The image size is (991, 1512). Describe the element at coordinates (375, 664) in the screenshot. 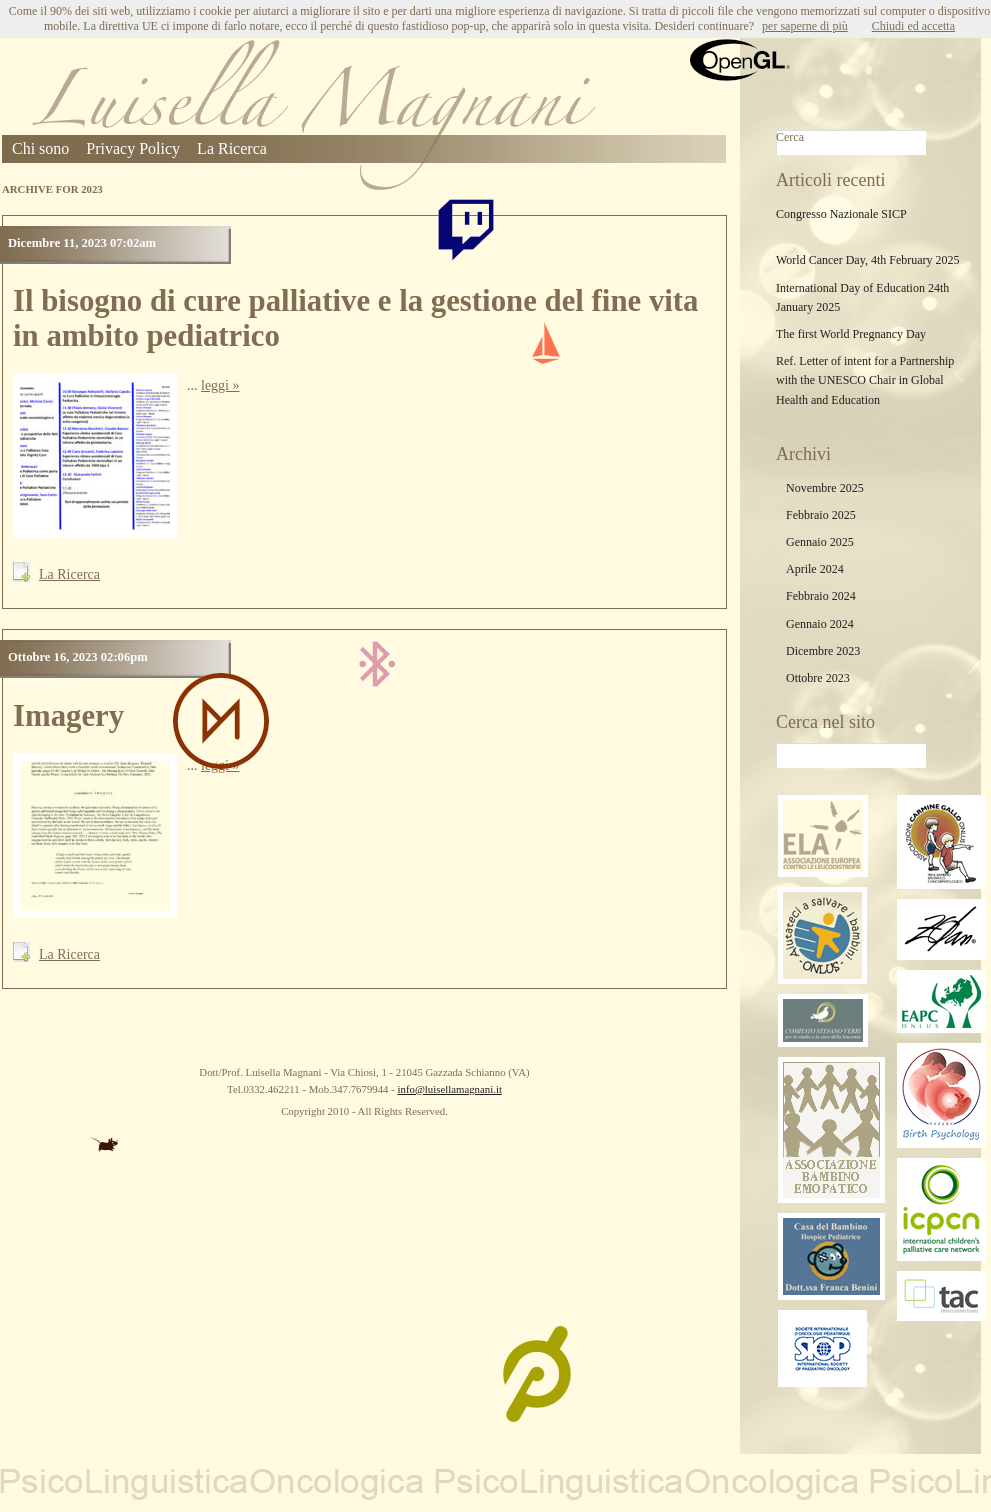

I see `connect to a bluetooth device` at that location.